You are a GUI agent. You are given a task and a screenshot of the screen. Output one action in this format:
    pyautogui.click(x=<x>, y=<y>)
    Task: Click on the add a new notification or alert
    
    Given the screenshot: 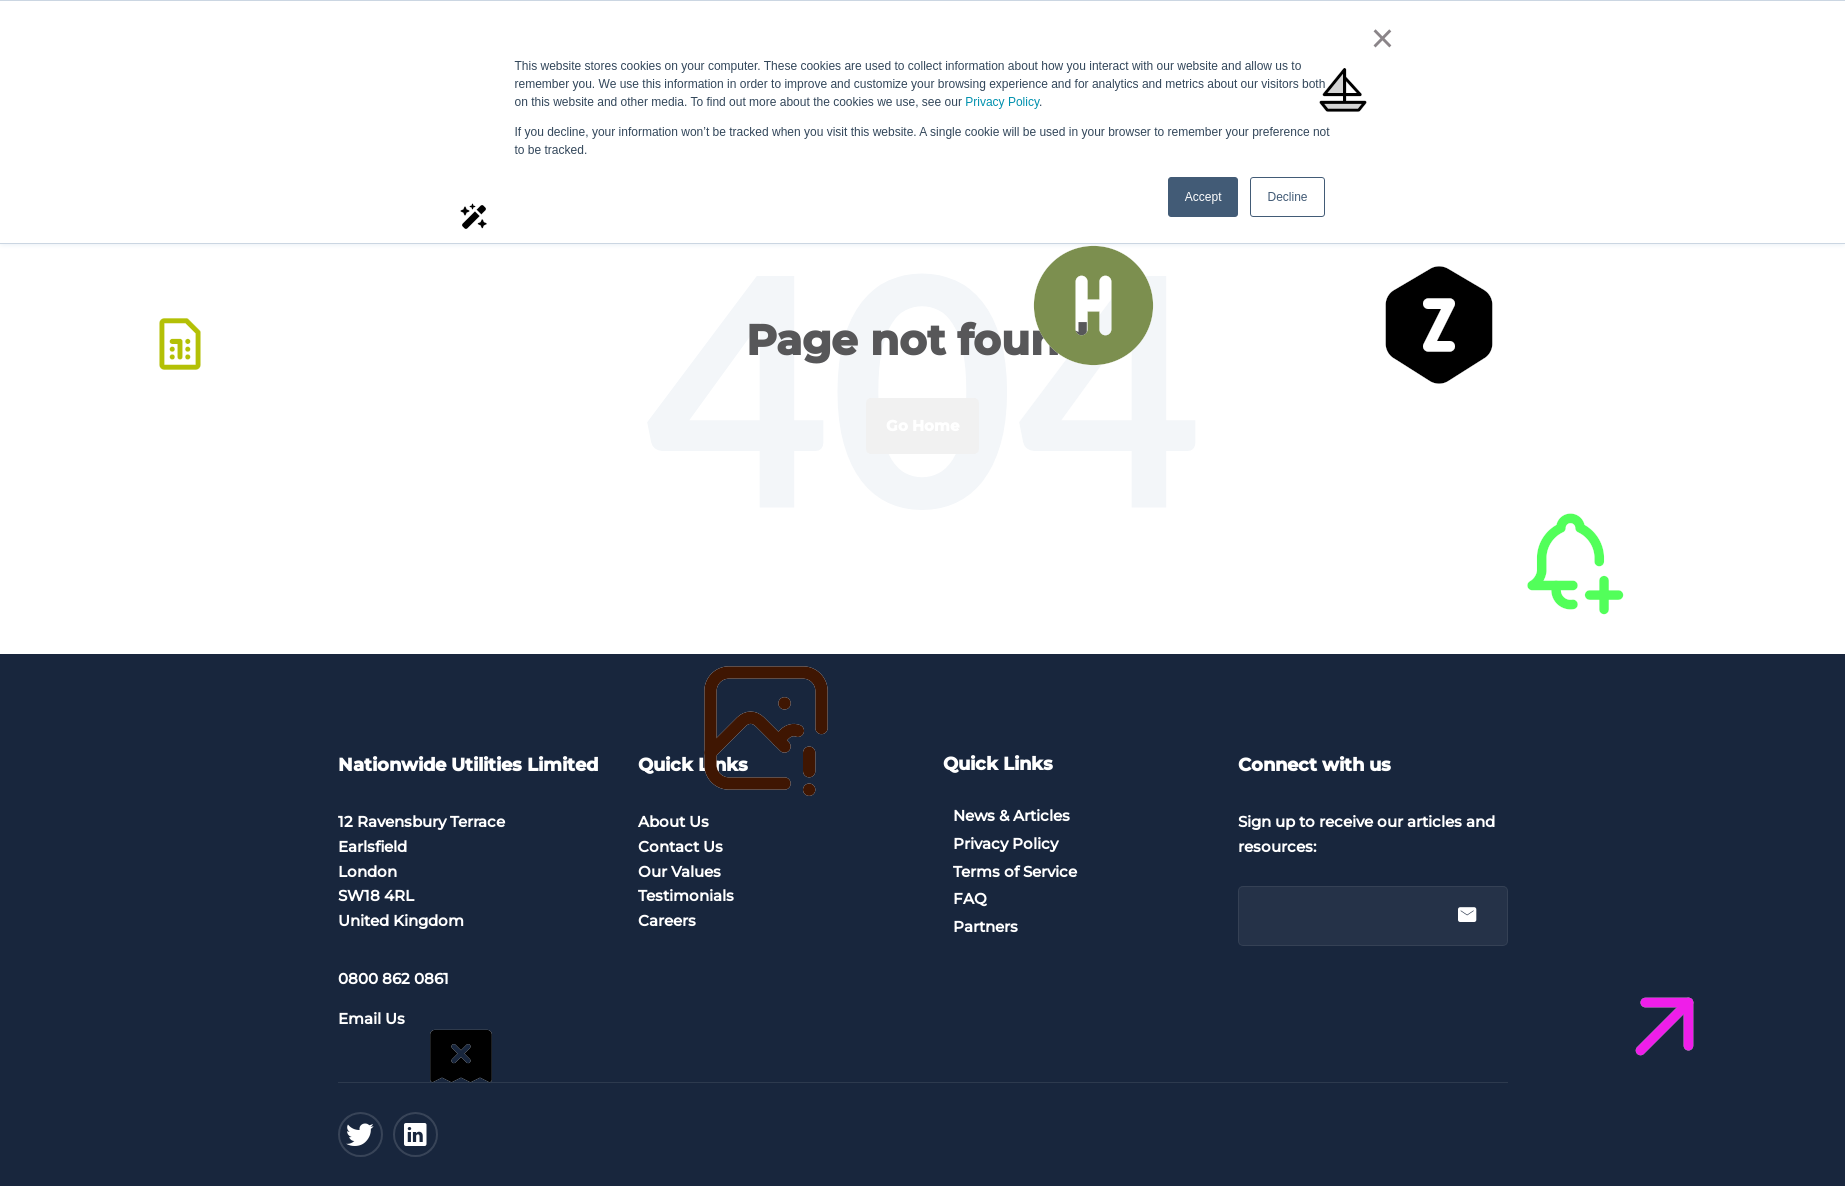 What is the action you would take?
    pyautogui.click(x=1570, y=561)
    